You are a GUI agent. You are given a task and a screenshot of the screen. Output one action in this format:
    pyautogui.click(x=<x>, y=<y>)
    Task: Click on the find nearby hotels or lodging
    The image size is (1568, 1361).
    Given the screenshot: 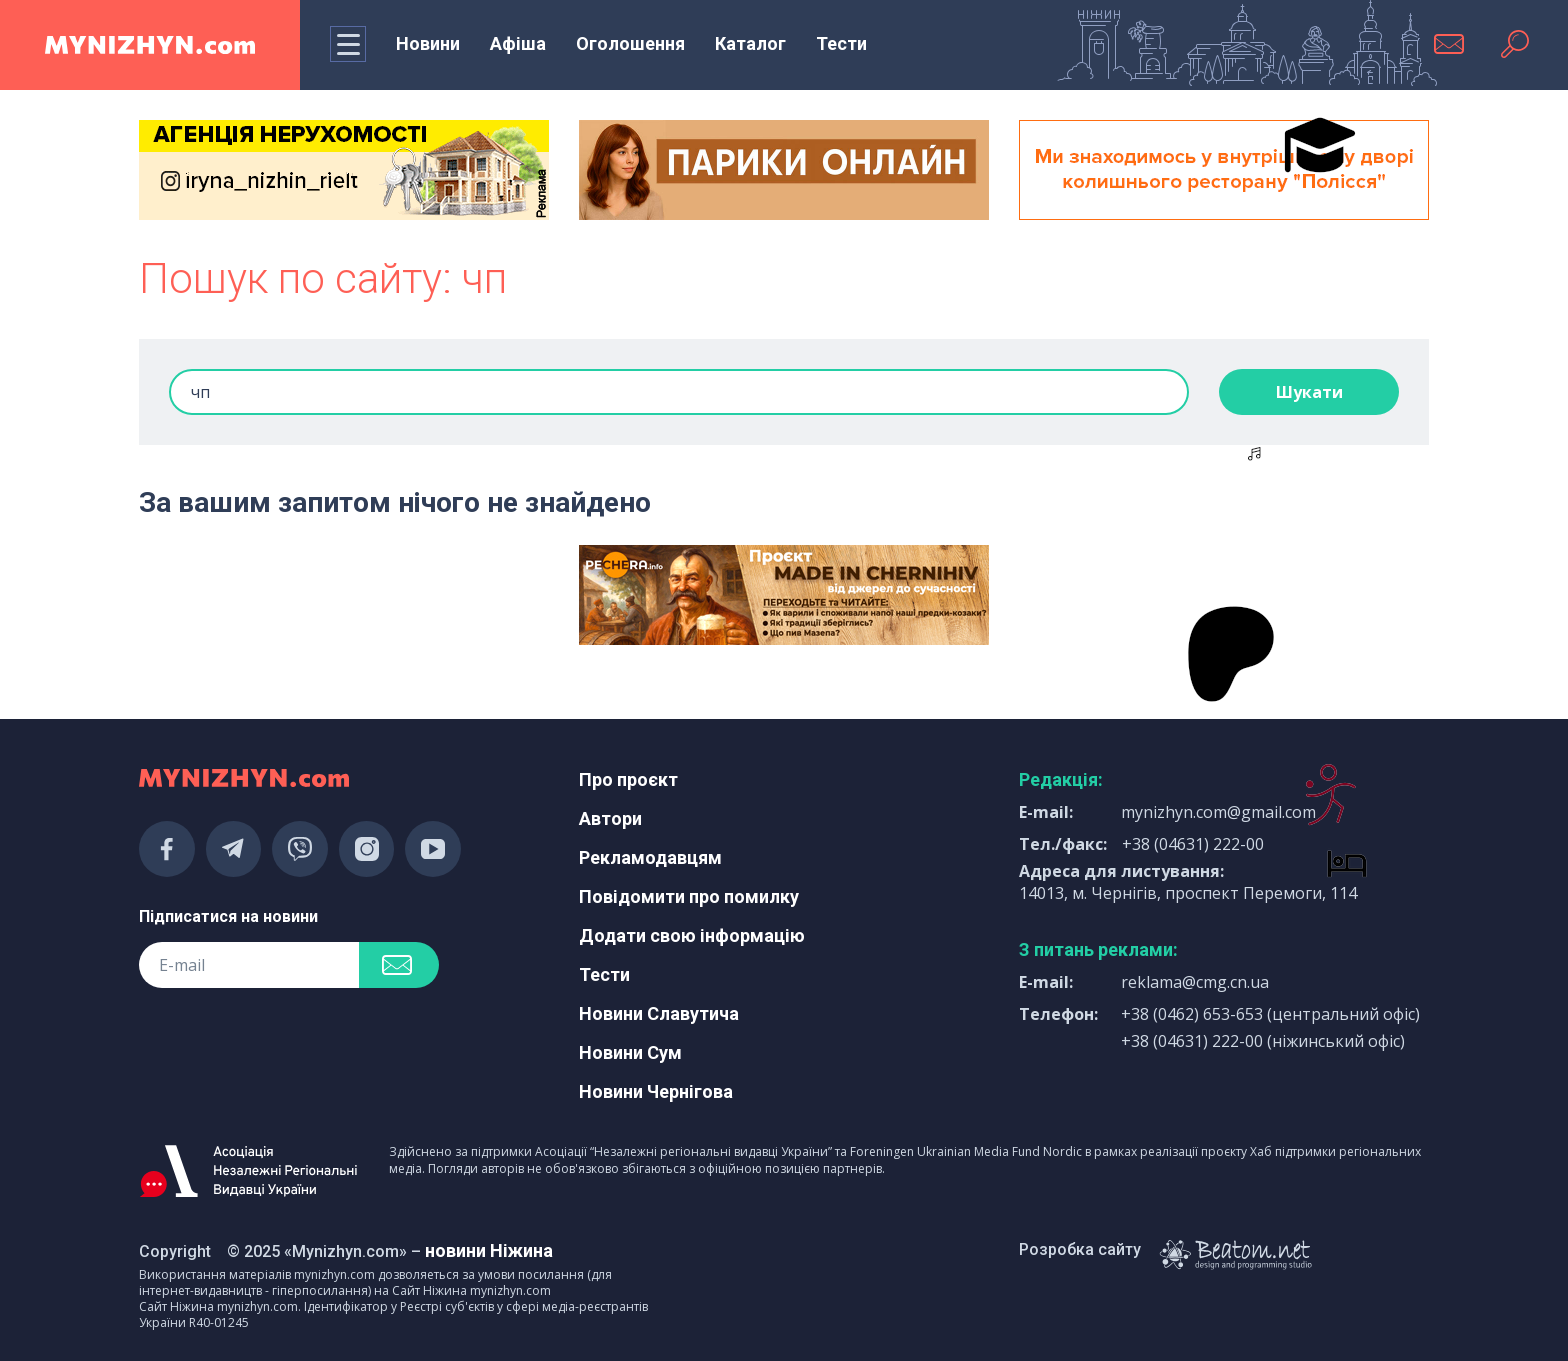 What is the action you would take?
    pyautogui.click(x=1347, y=863)
    